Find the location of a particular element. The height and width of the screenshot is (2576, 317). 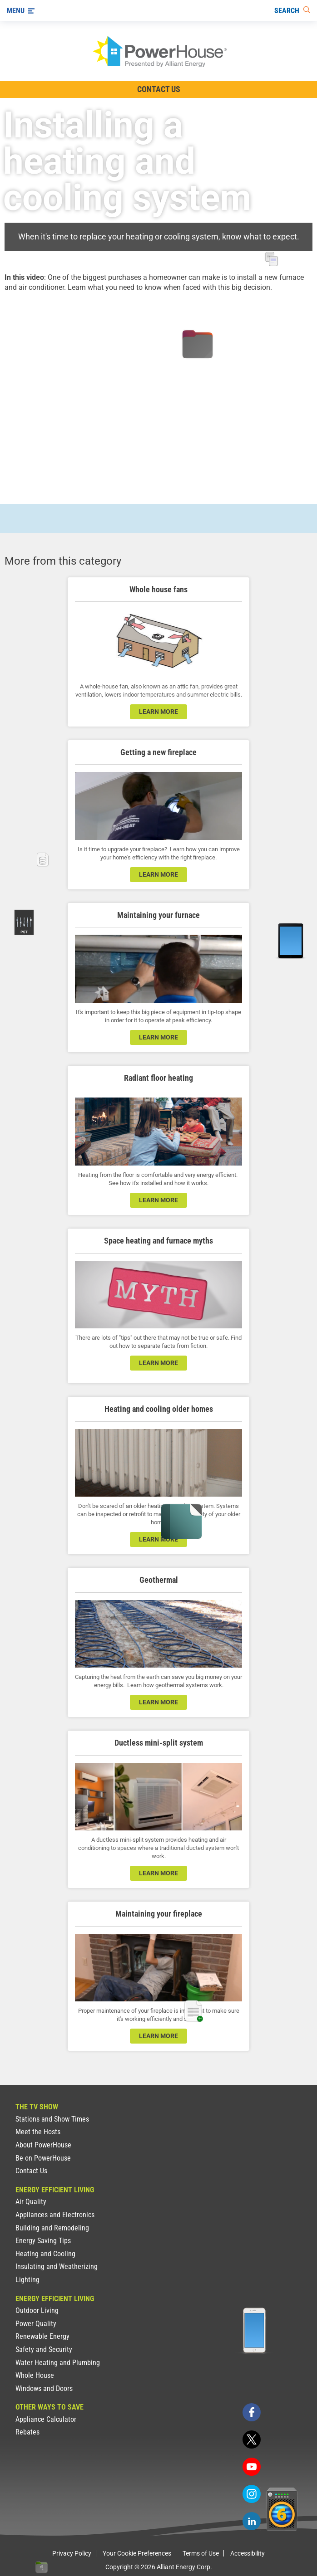

change desktop wallpaper settings is located at coordinates (181, 1520).